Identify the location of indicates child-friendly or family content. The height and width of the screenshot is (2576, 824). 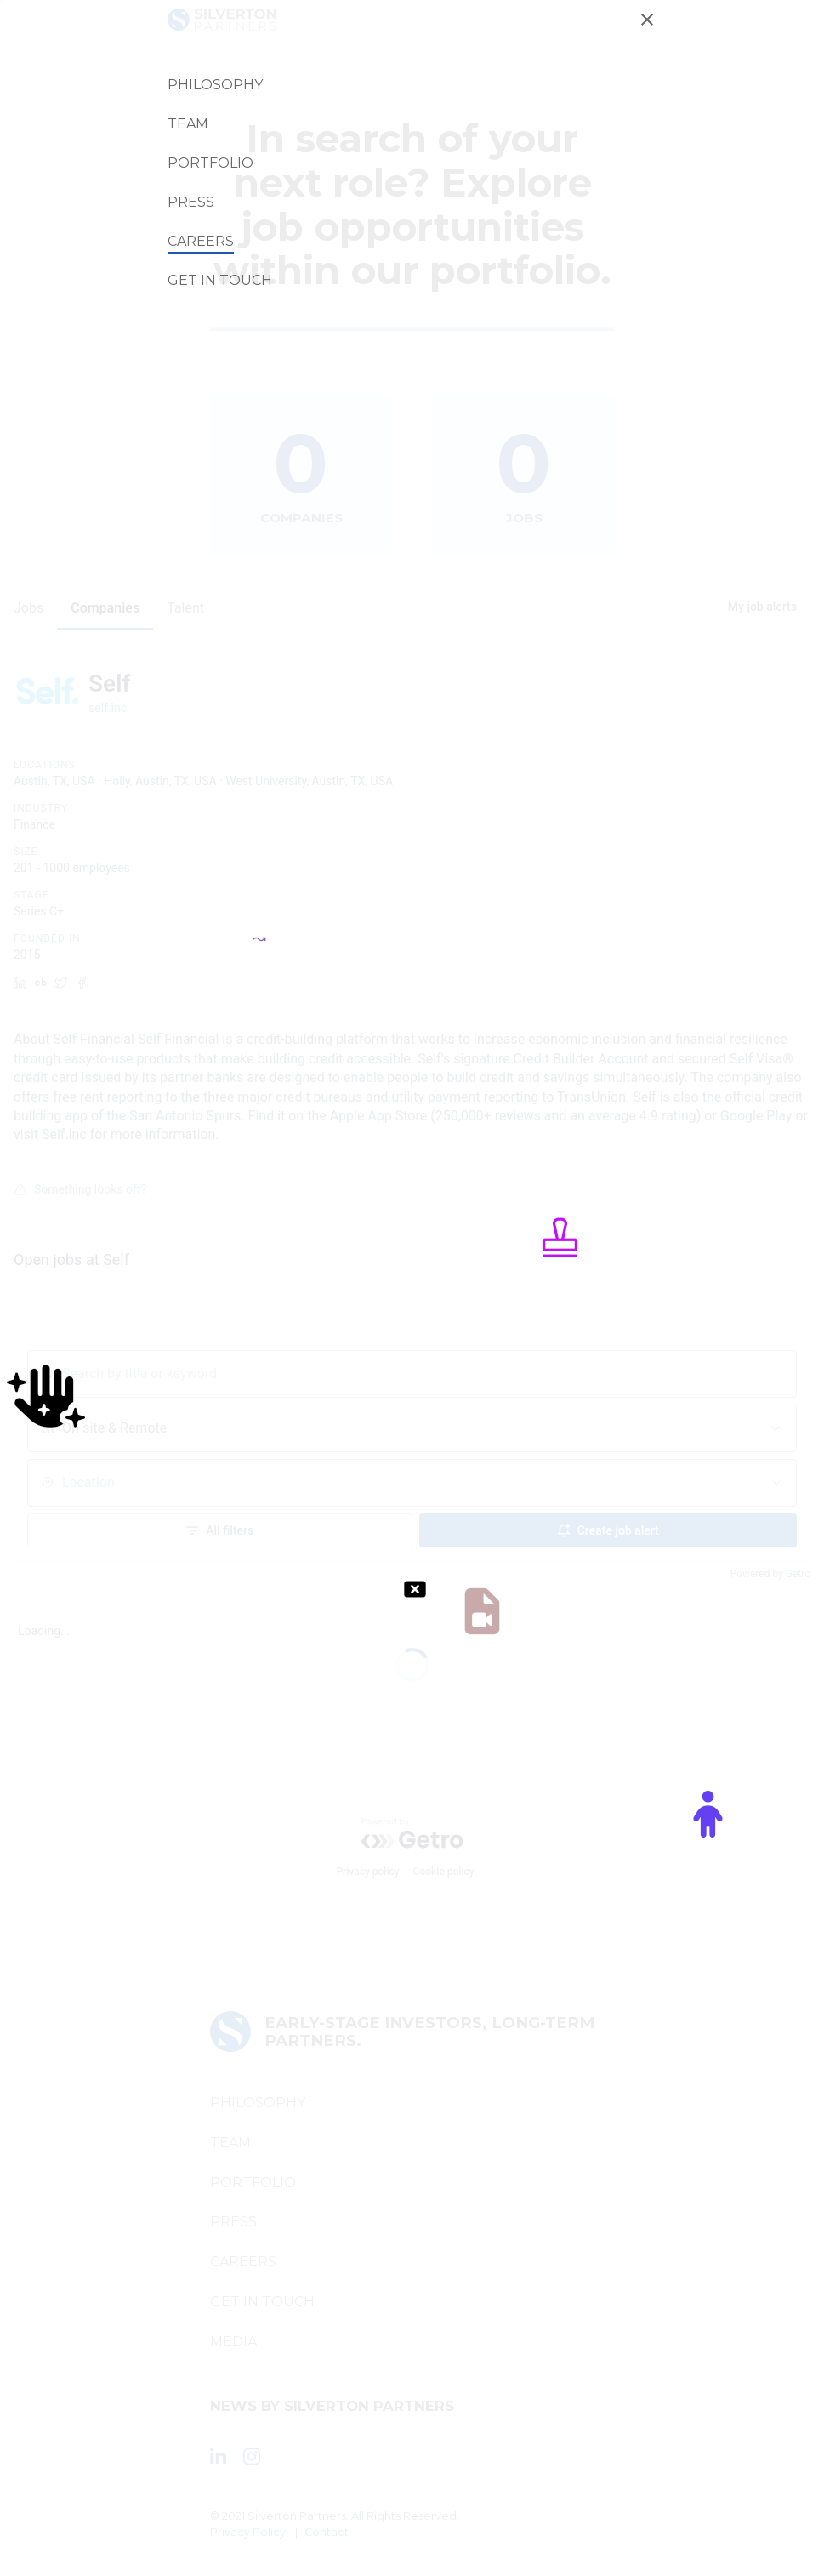
(708, 1814).